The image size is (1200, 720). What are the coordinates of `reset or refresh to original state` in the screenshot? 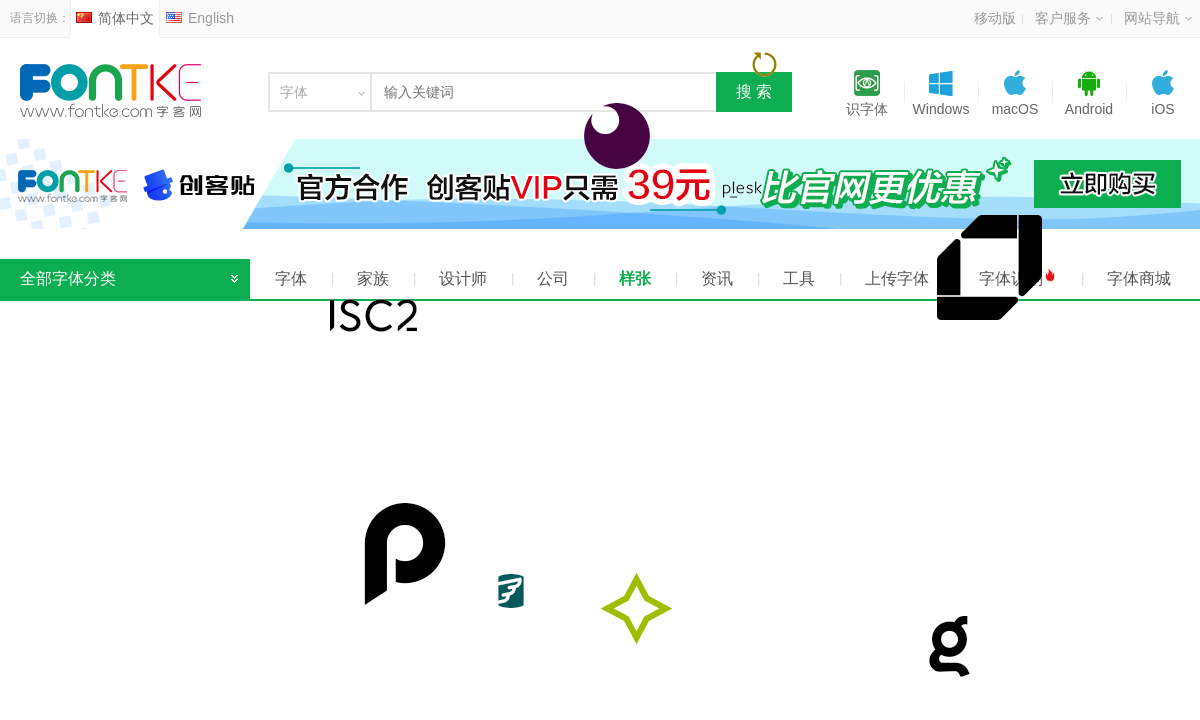 It's located at (764, 64).